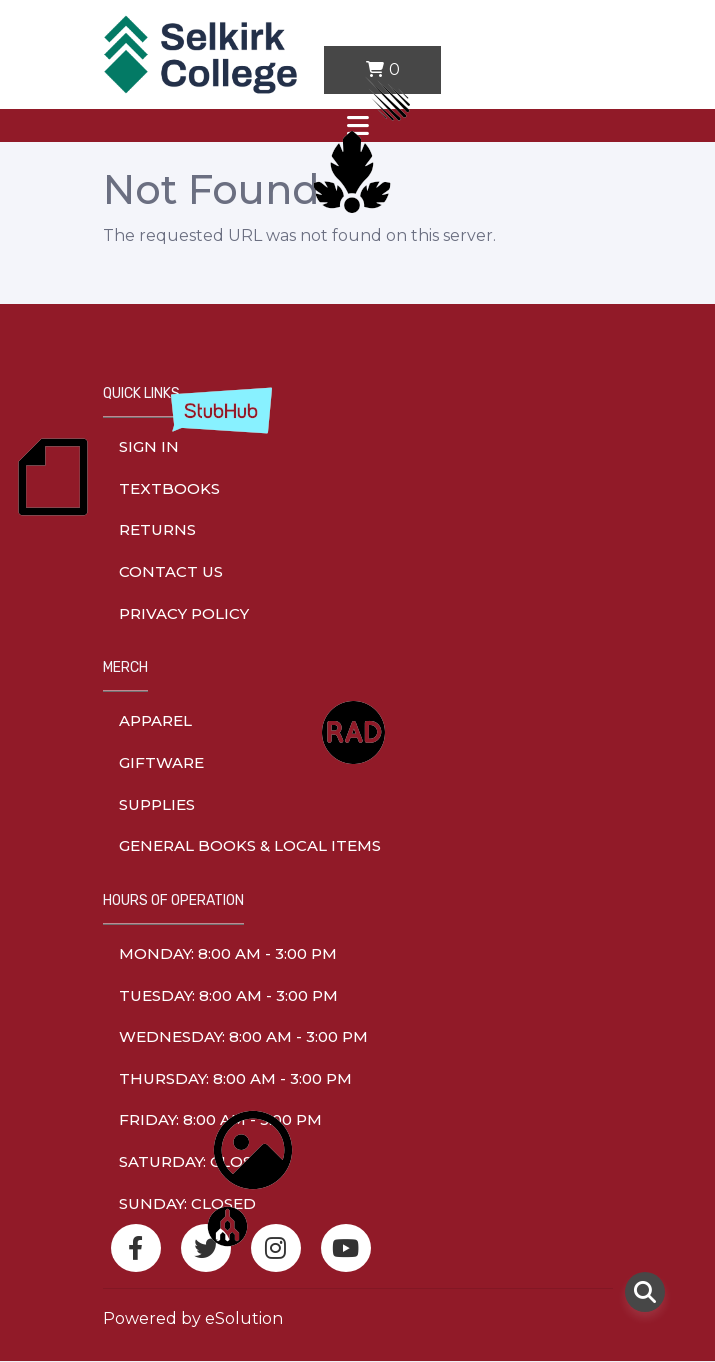  What do you see at coordinates (53, 477) in the screenshot?
I see `view or open a document` at bounding box center [53, 477].